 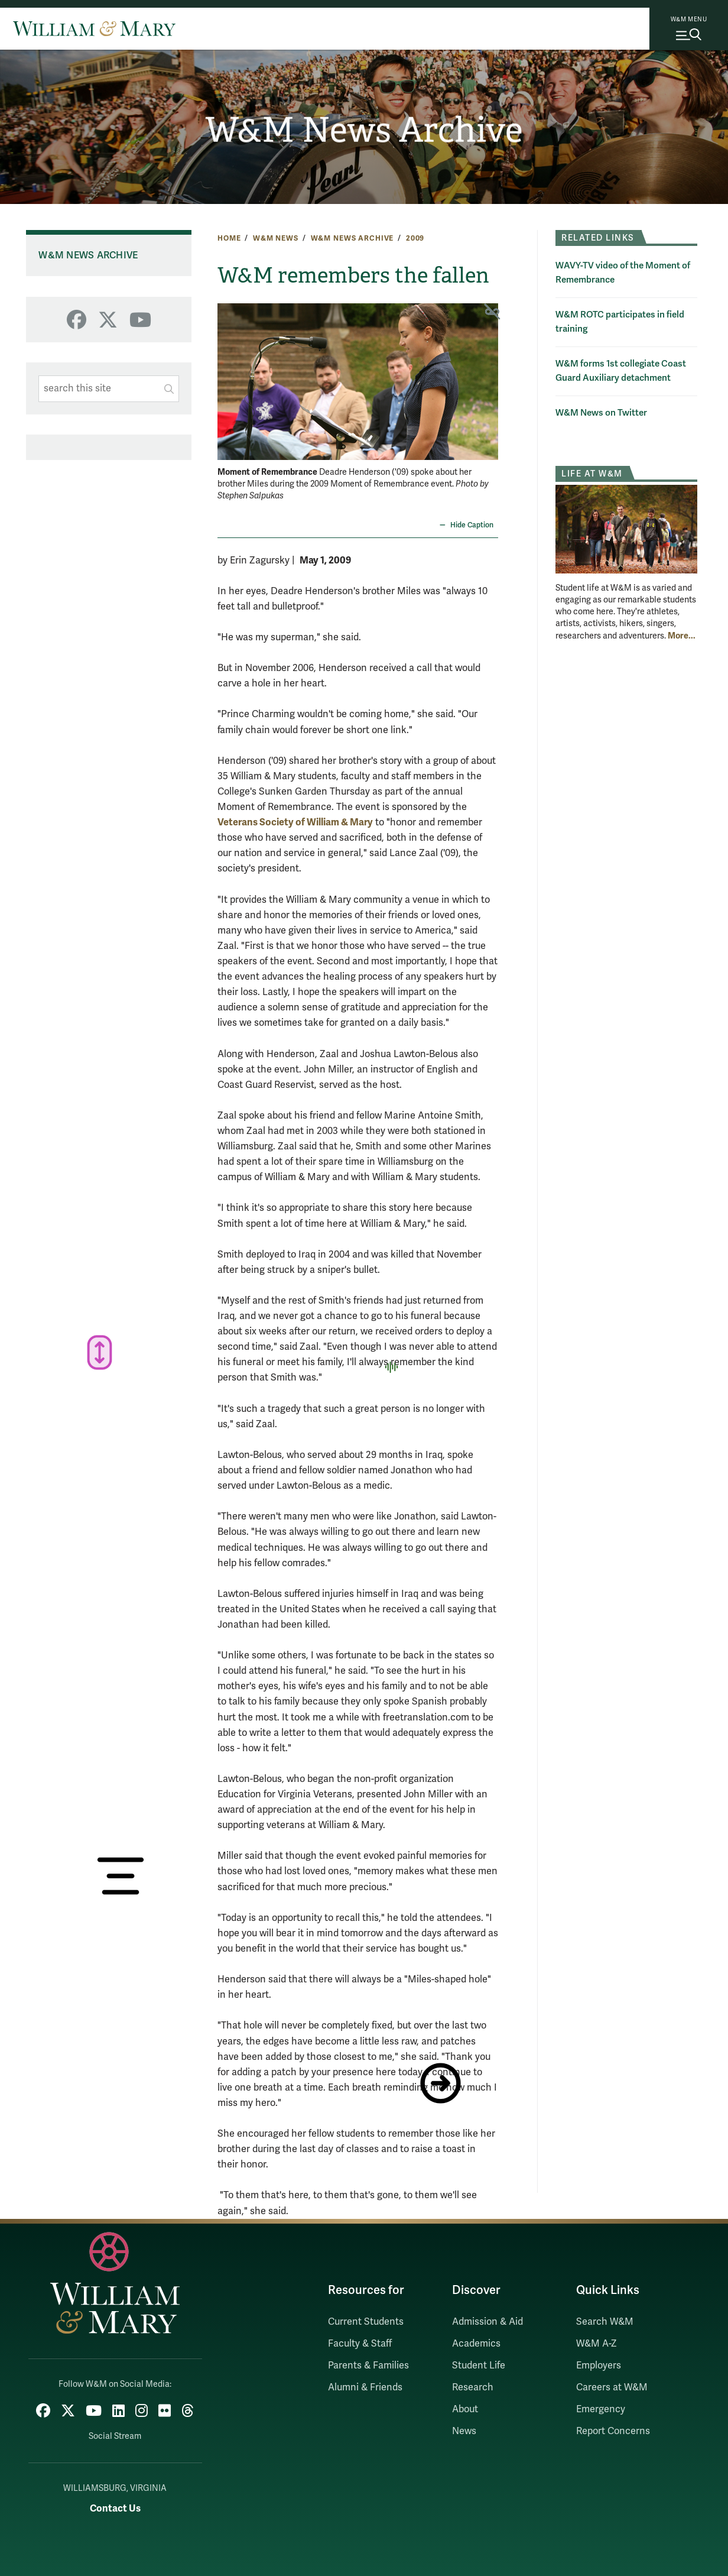 What do you see at coordinates (492, 312) in the screenshot?
I see `voicemail disabled or unavailable` at bounding box center [492, 312].